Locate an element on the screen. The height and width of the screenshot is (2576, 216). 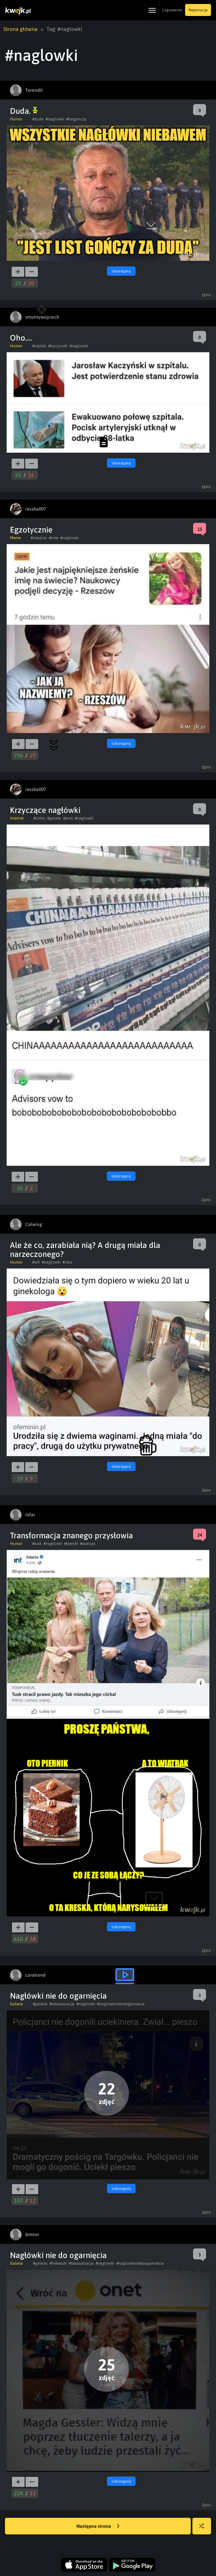
browse nearby bars or breweries is located at coordinates (148, 1445).